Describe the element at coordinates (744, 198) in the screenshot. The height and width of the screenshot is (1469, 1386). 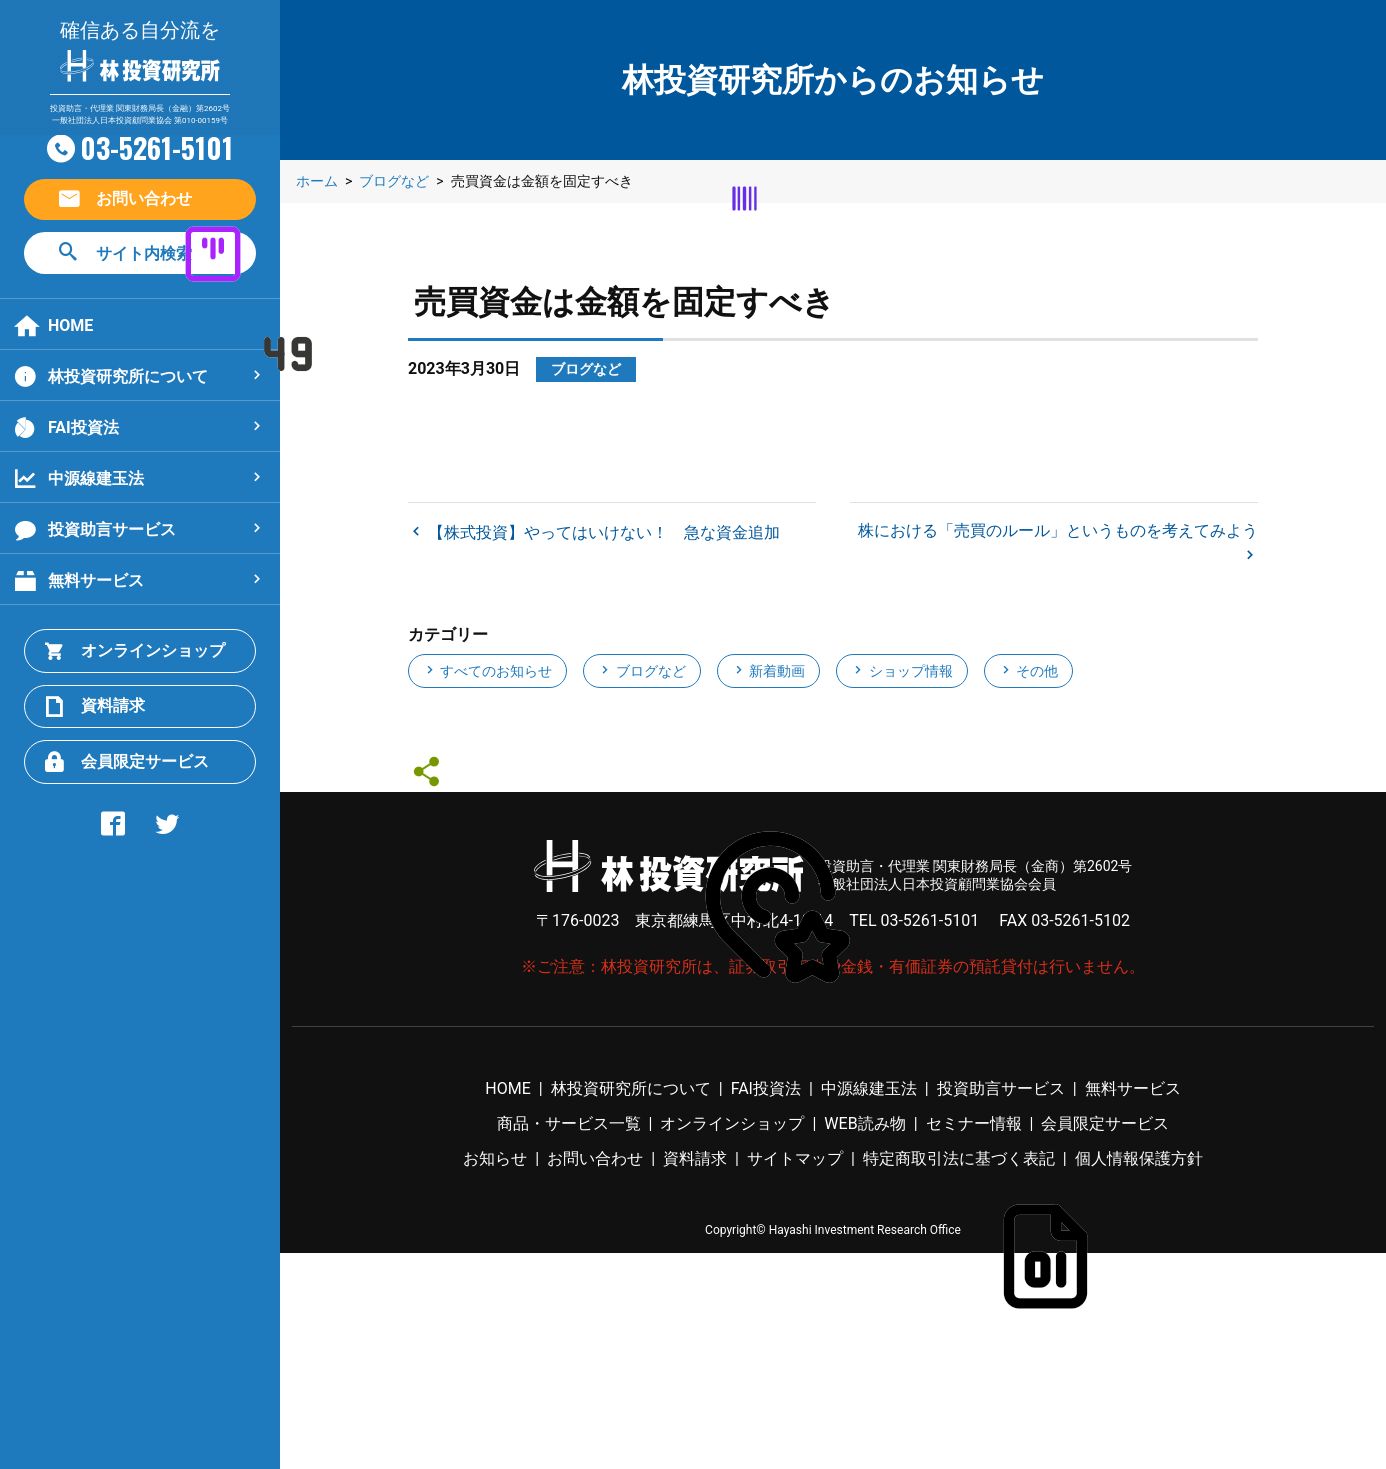
I see `scan a barcode` at that location.